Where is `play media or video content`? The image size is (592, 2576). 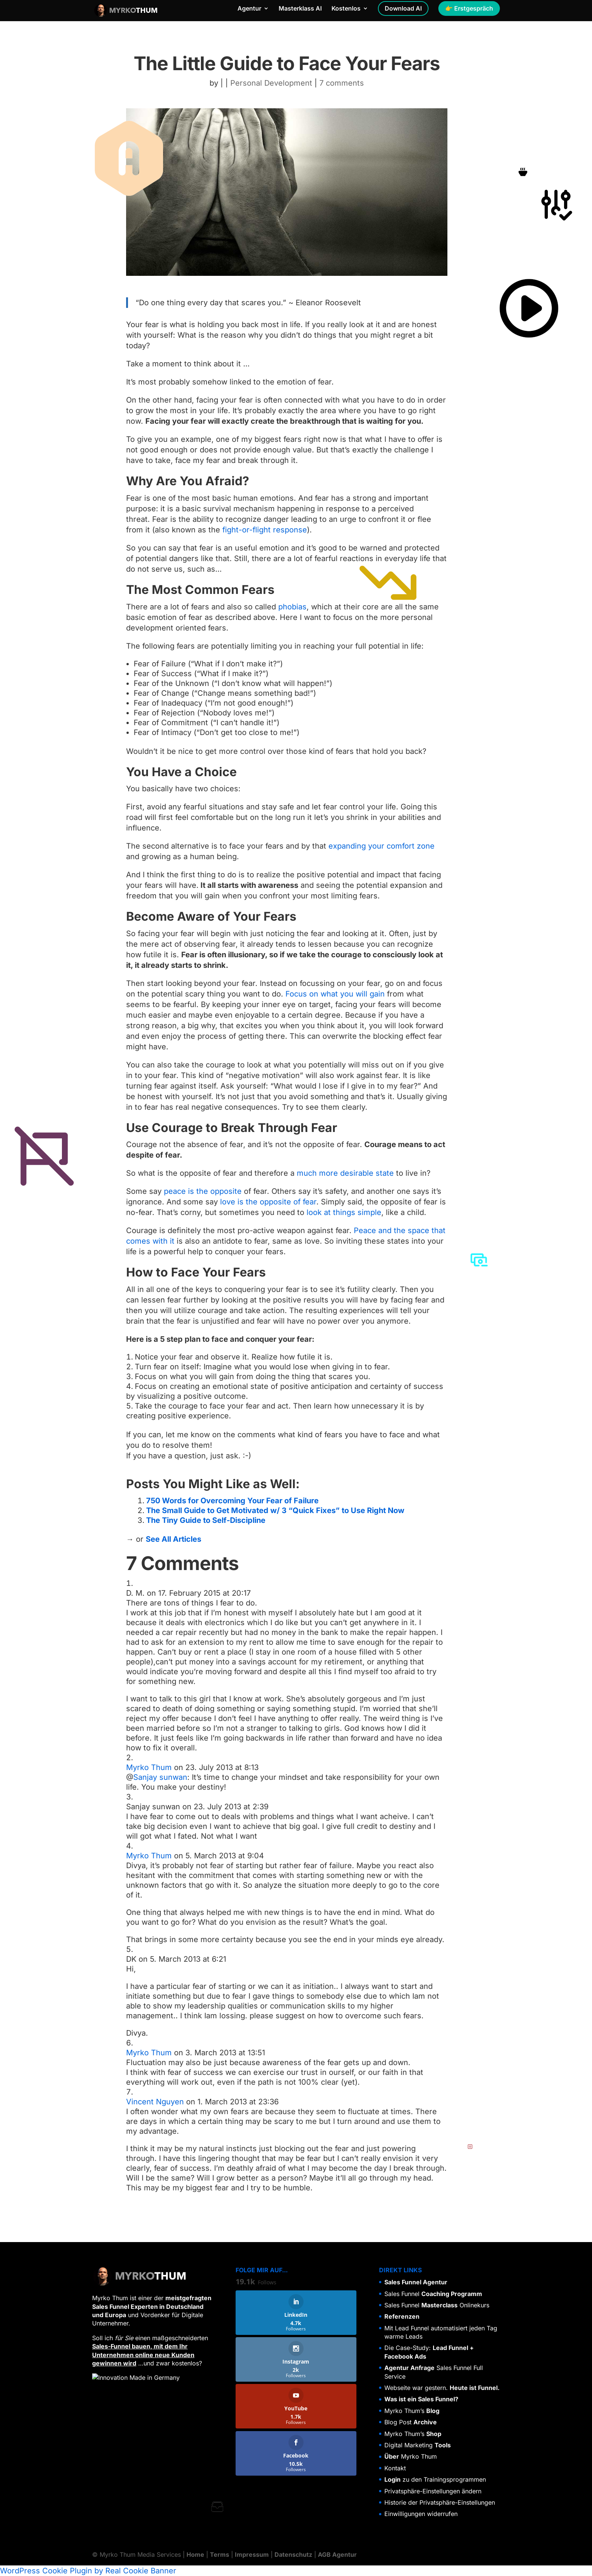
play media or video content is located at coordinates (529, 308).